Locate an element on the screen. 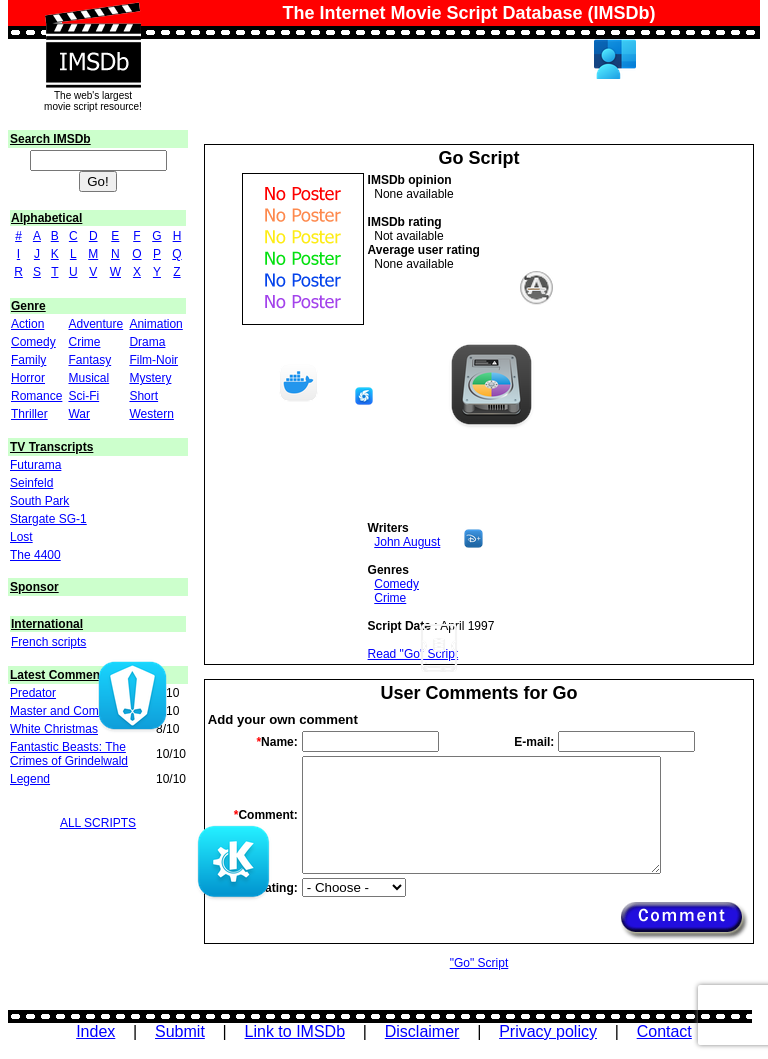  open the Disney+ streaming app is located at coordinates (473, 538).